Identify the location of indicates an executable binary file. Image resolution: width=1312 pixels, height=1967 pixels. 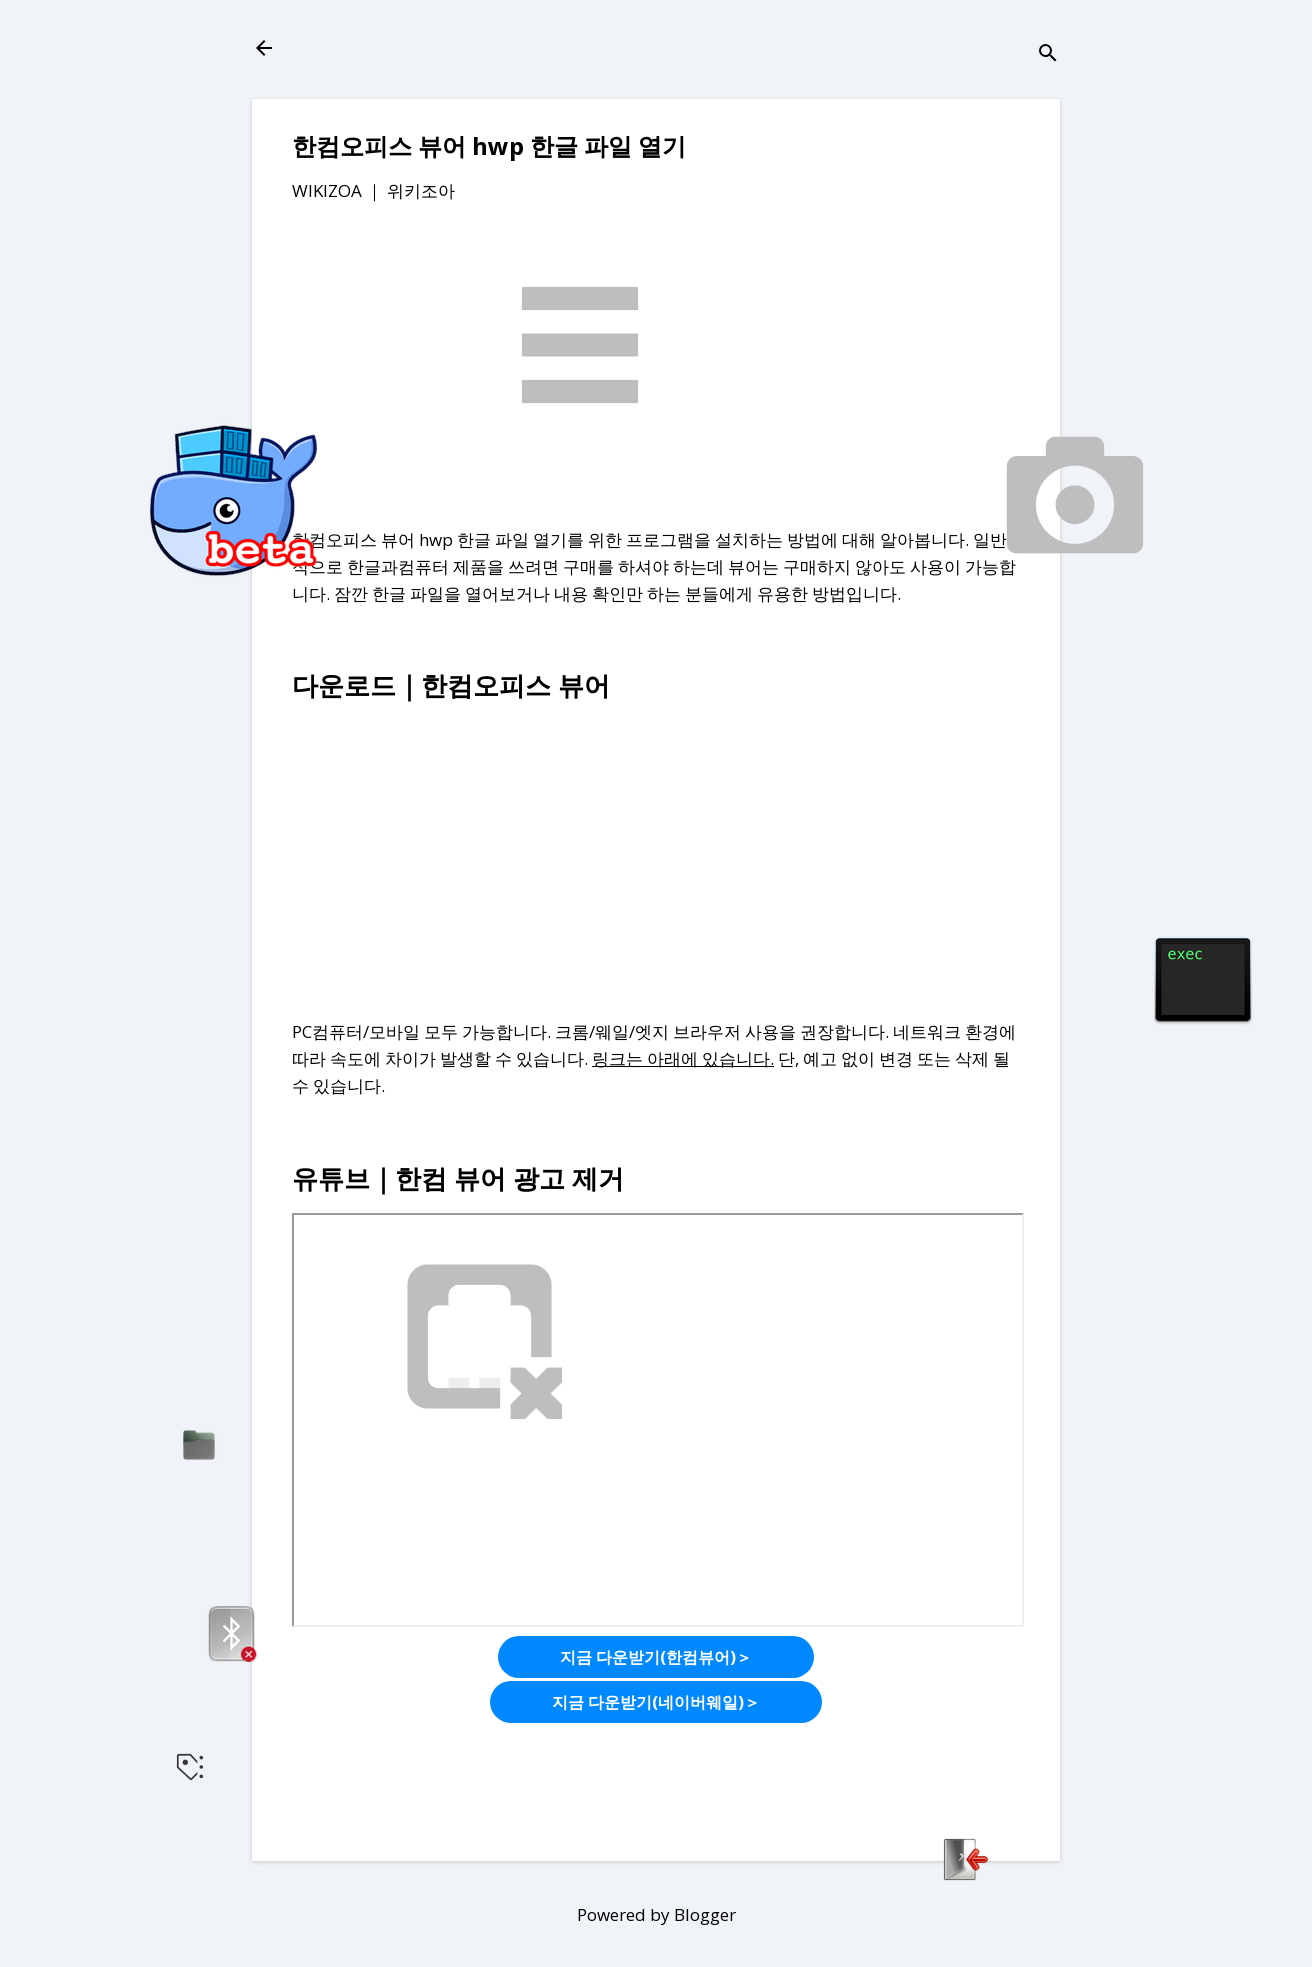
(1203, 980).